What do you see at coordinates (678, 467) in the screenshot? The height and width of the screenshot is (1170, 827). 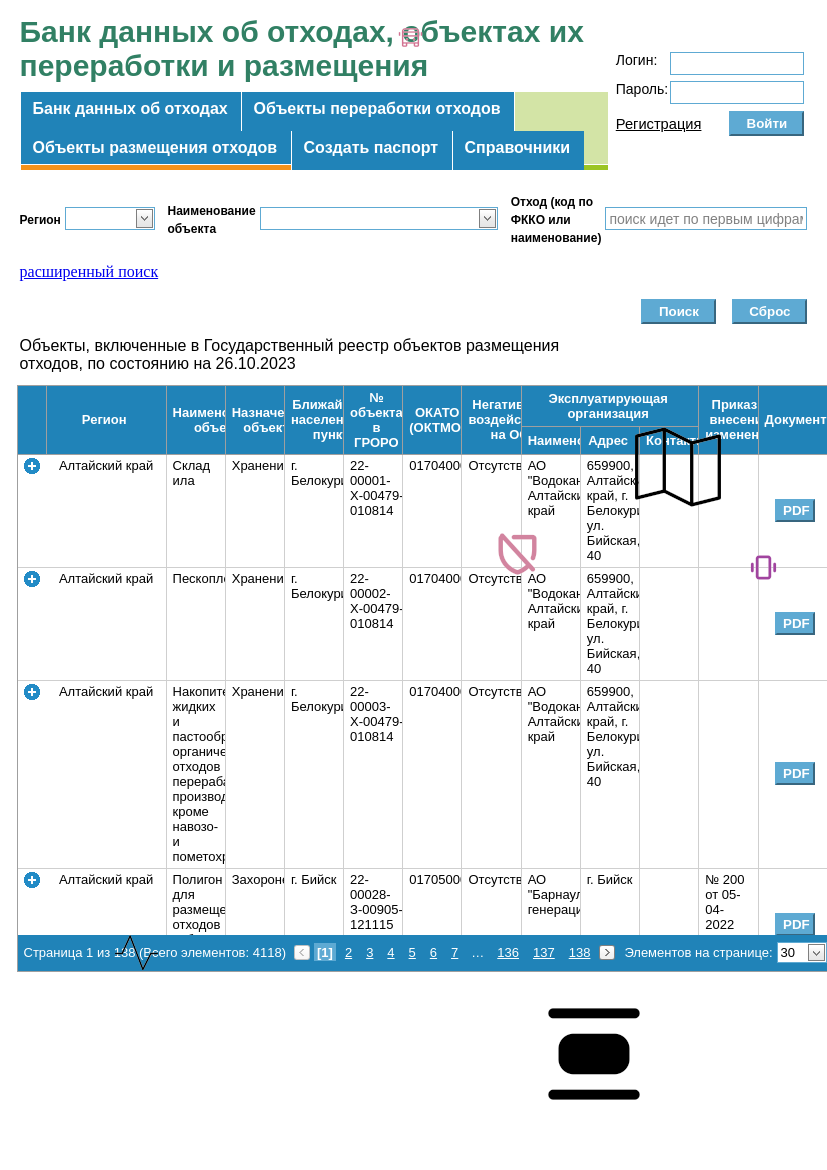 I see `view map or navigation` at bounding box center [678, 467].